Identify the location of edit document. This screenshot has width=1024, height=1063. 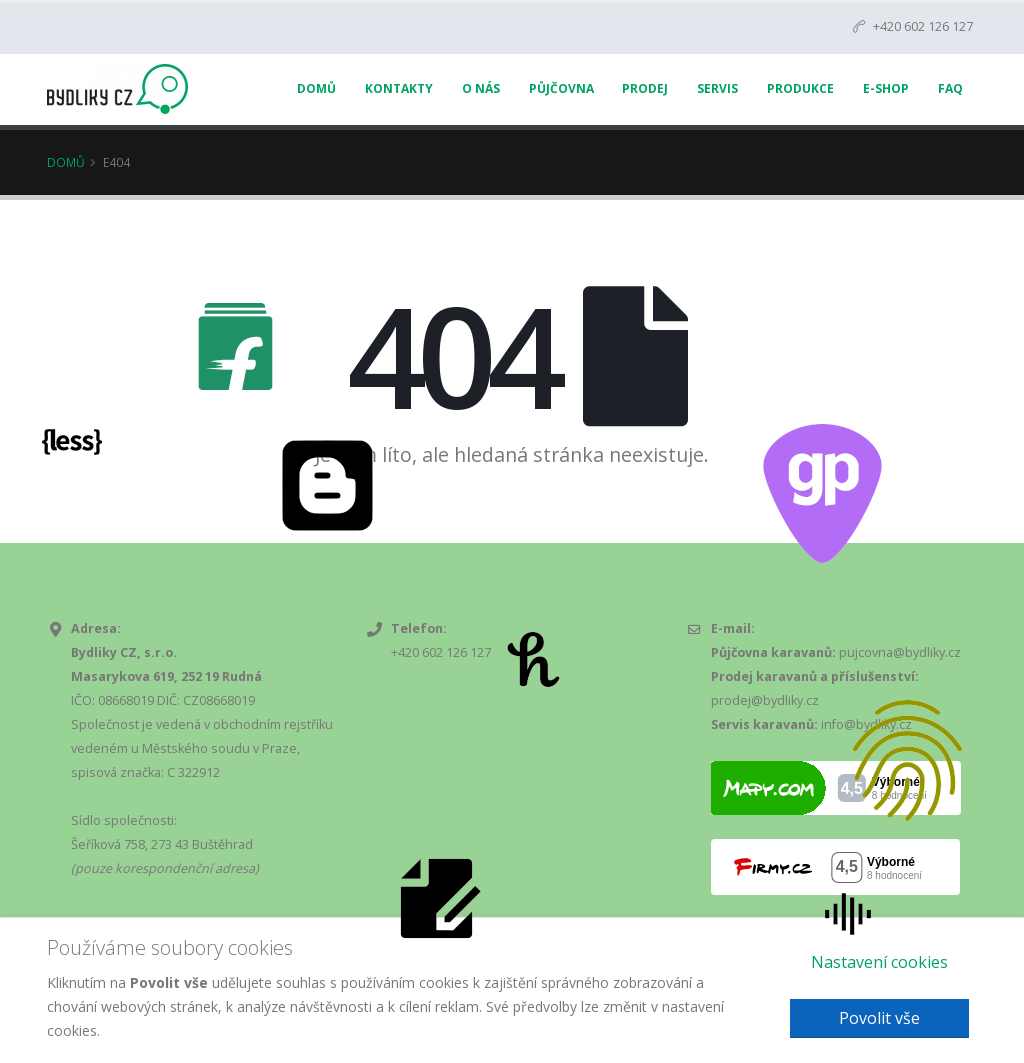
(436, 898).